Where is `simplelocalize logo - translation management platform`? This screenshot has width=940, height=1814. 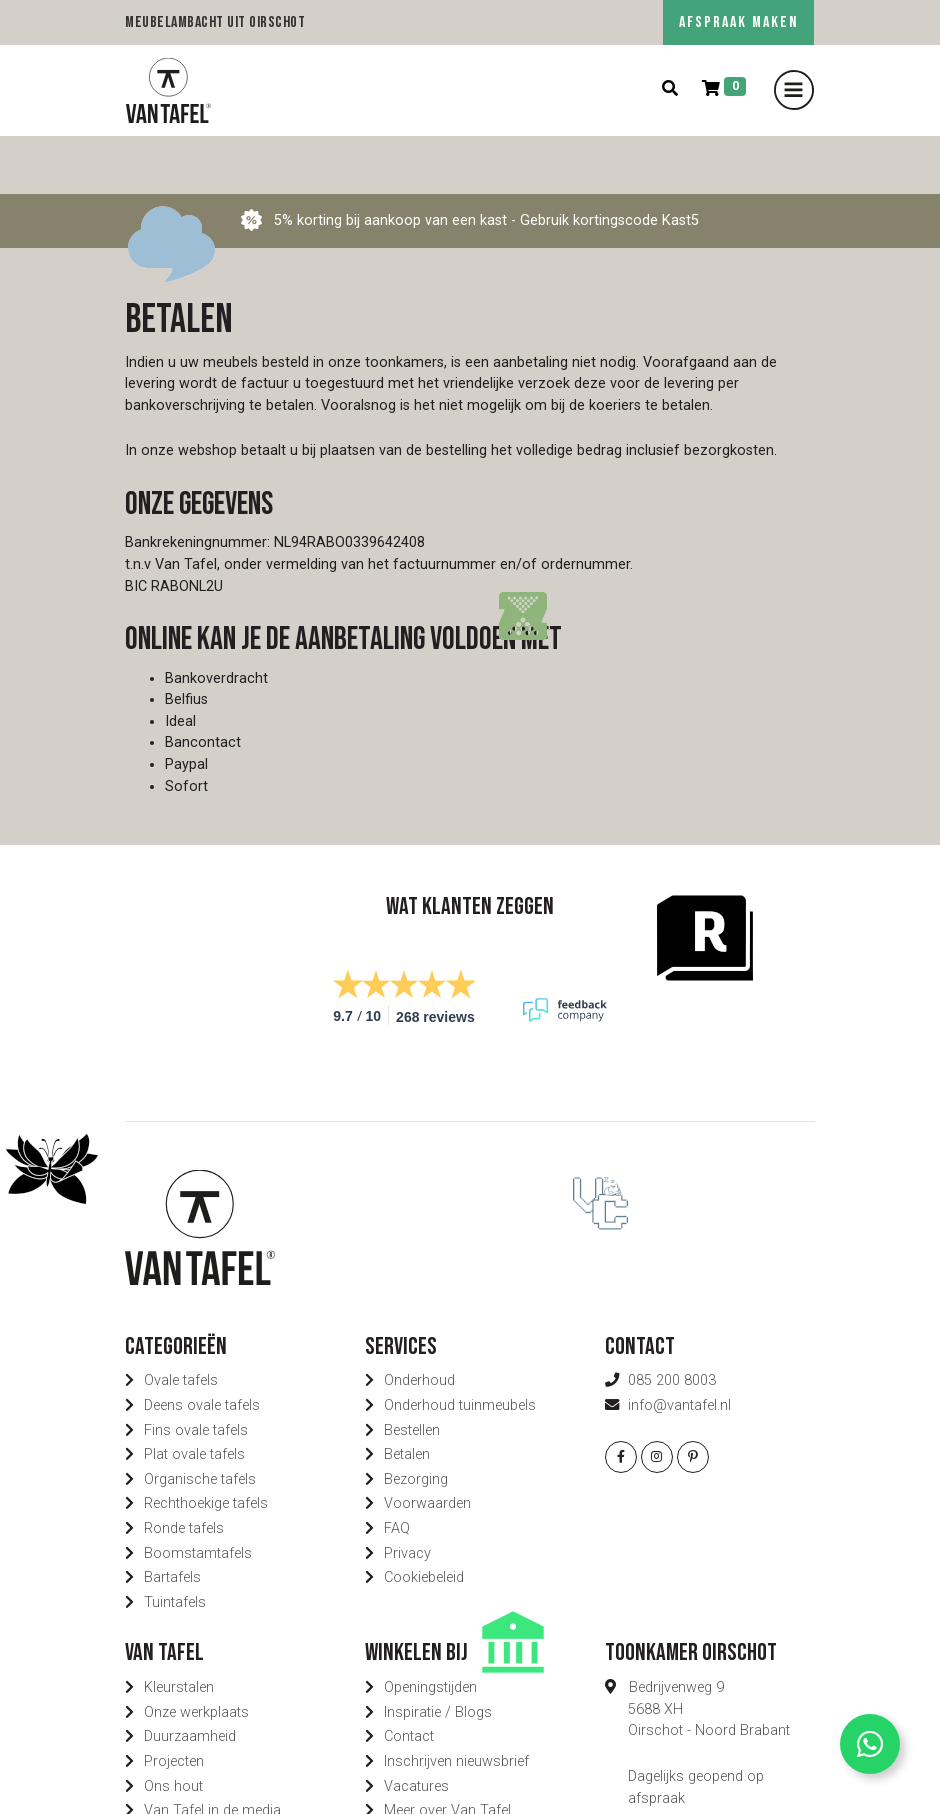
simplelocalize logo - translation management platform is located at coordinates (171, 244).